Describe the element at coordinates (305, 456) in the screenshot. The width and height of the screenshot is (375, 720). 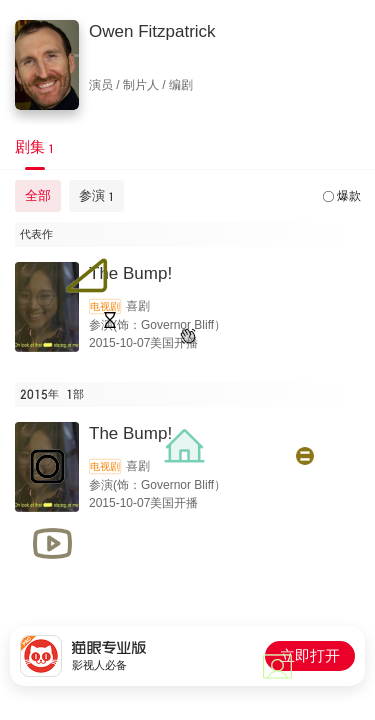
I see `set a conditional breakpoint in the debugger` at that location.